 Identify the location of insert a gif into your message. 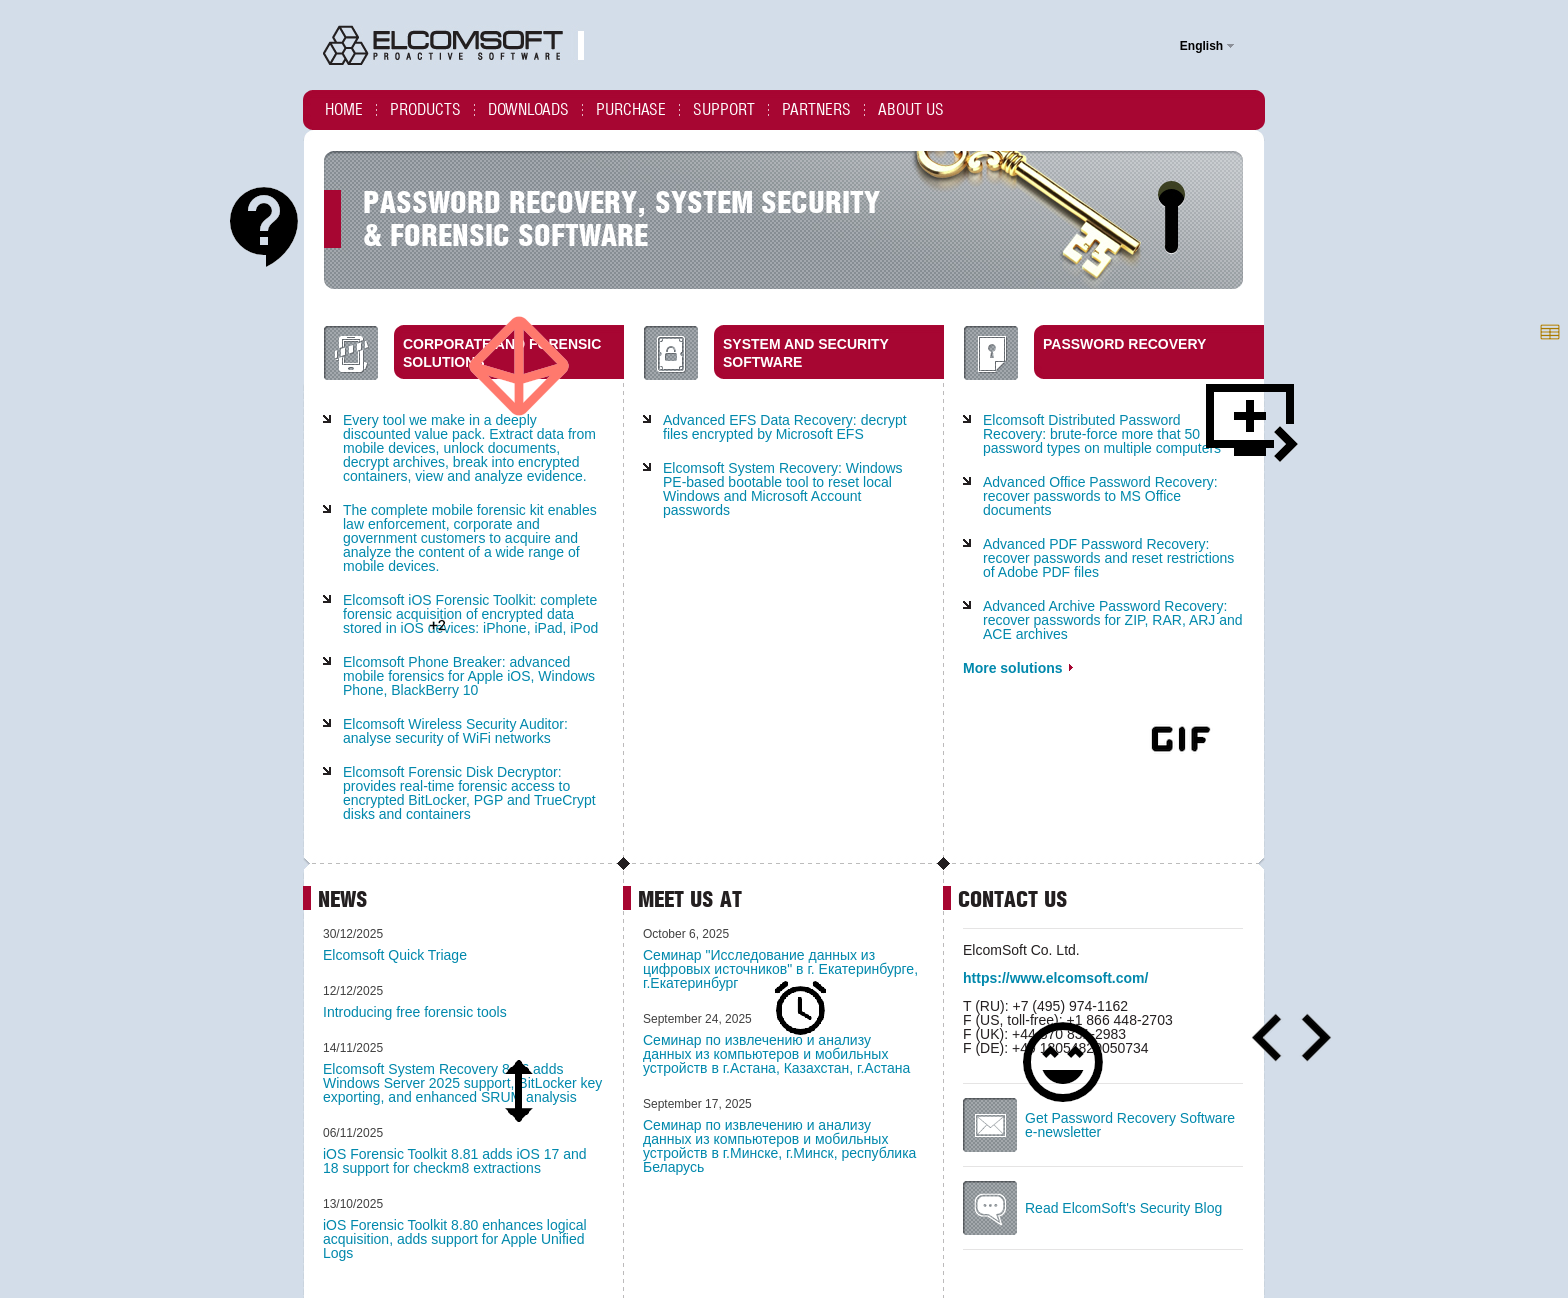
(1181, 739).